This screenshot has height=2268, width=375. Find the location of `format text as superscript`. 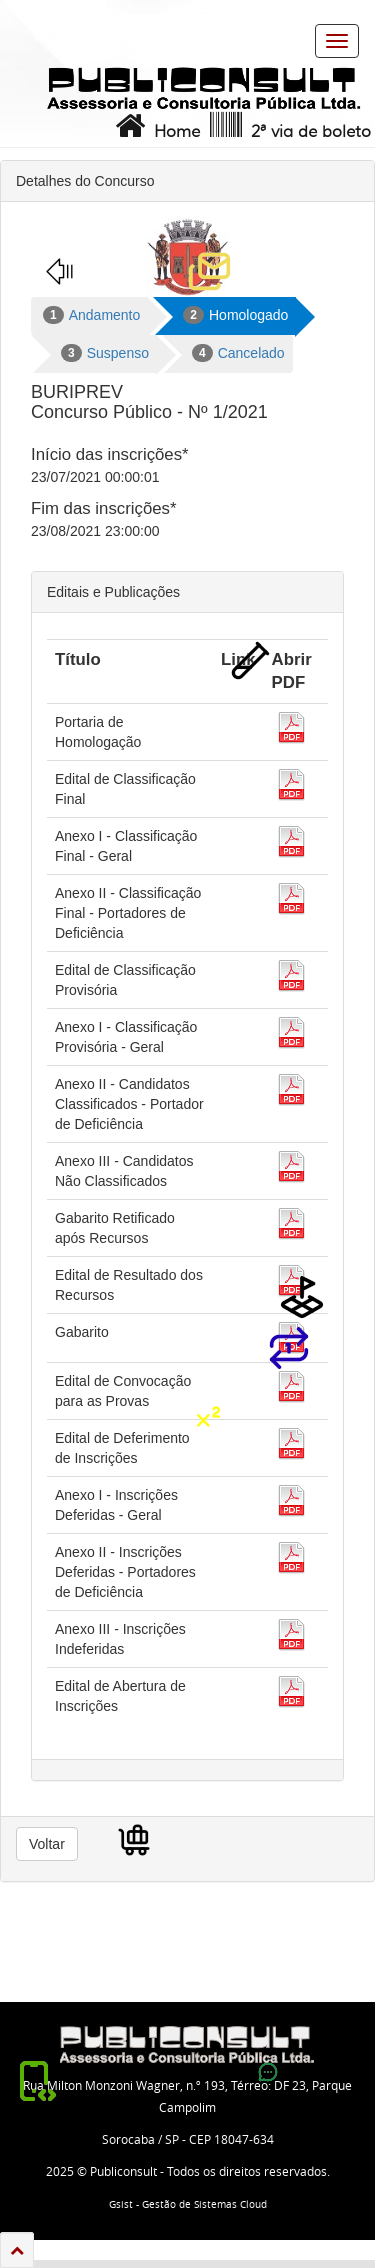

format text as superscript is located at coordinates (208, 1416).